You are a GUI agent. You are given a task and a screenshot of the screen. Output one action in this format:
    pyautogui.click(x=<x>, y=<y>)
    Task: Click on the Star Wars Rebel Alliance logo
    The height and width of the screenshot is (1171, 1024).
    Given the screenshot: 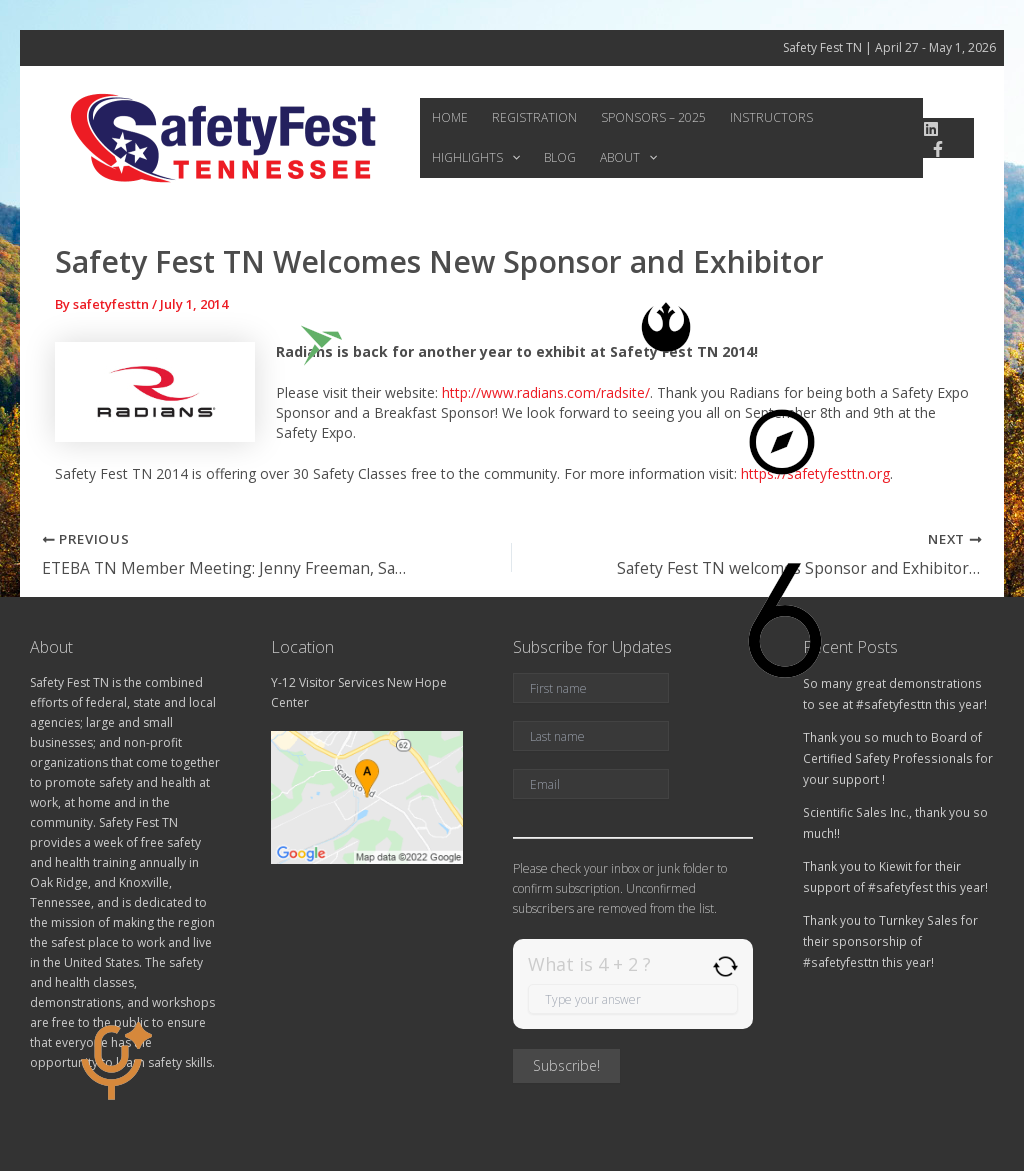 What is the action you would take?
    pyautogui.click(x=666, y=327)
    